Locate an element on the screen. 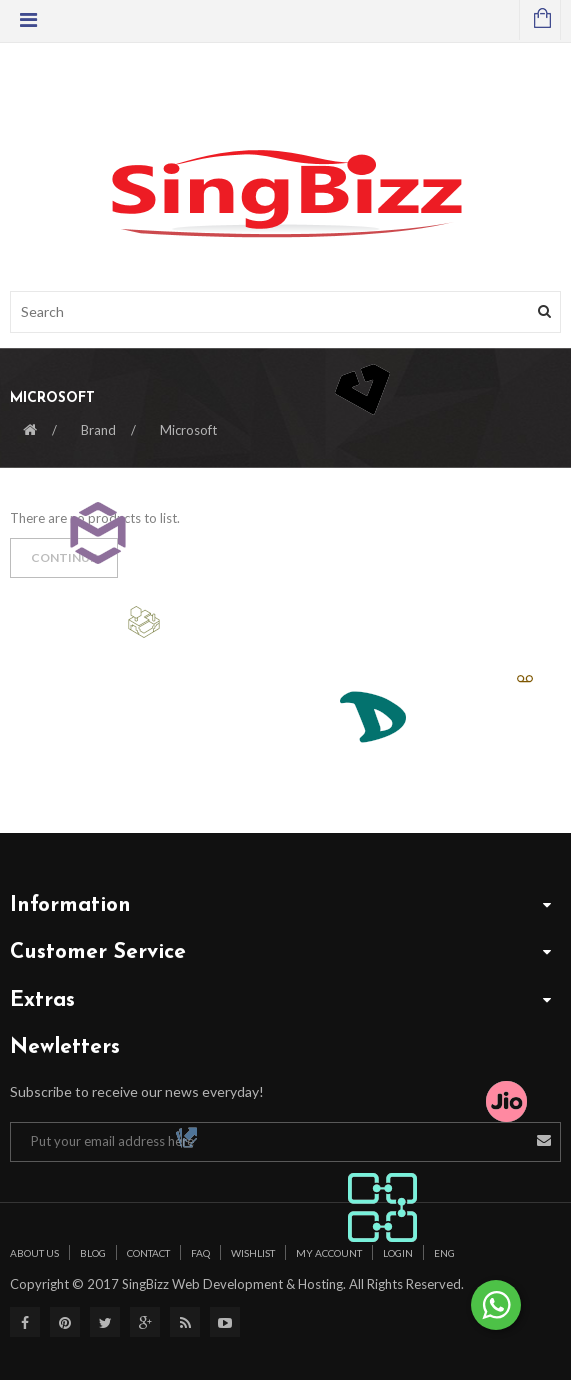 The image size is (571, 1380). launch minetest game is located at coordinates (144, 622).